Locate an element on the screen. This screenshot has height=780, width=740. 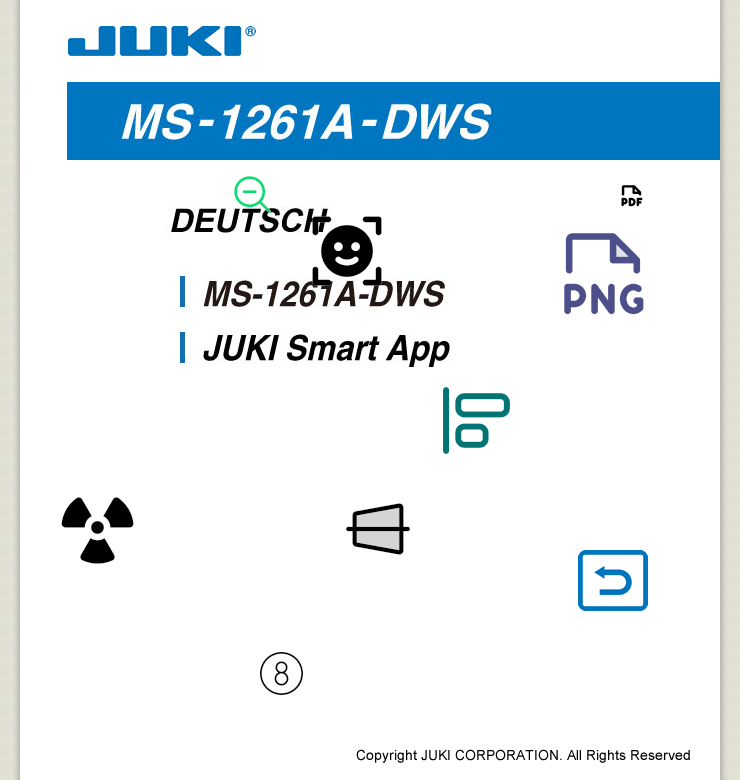
indicates step 8 in a multi-step process is located at coordinates (281, 673).